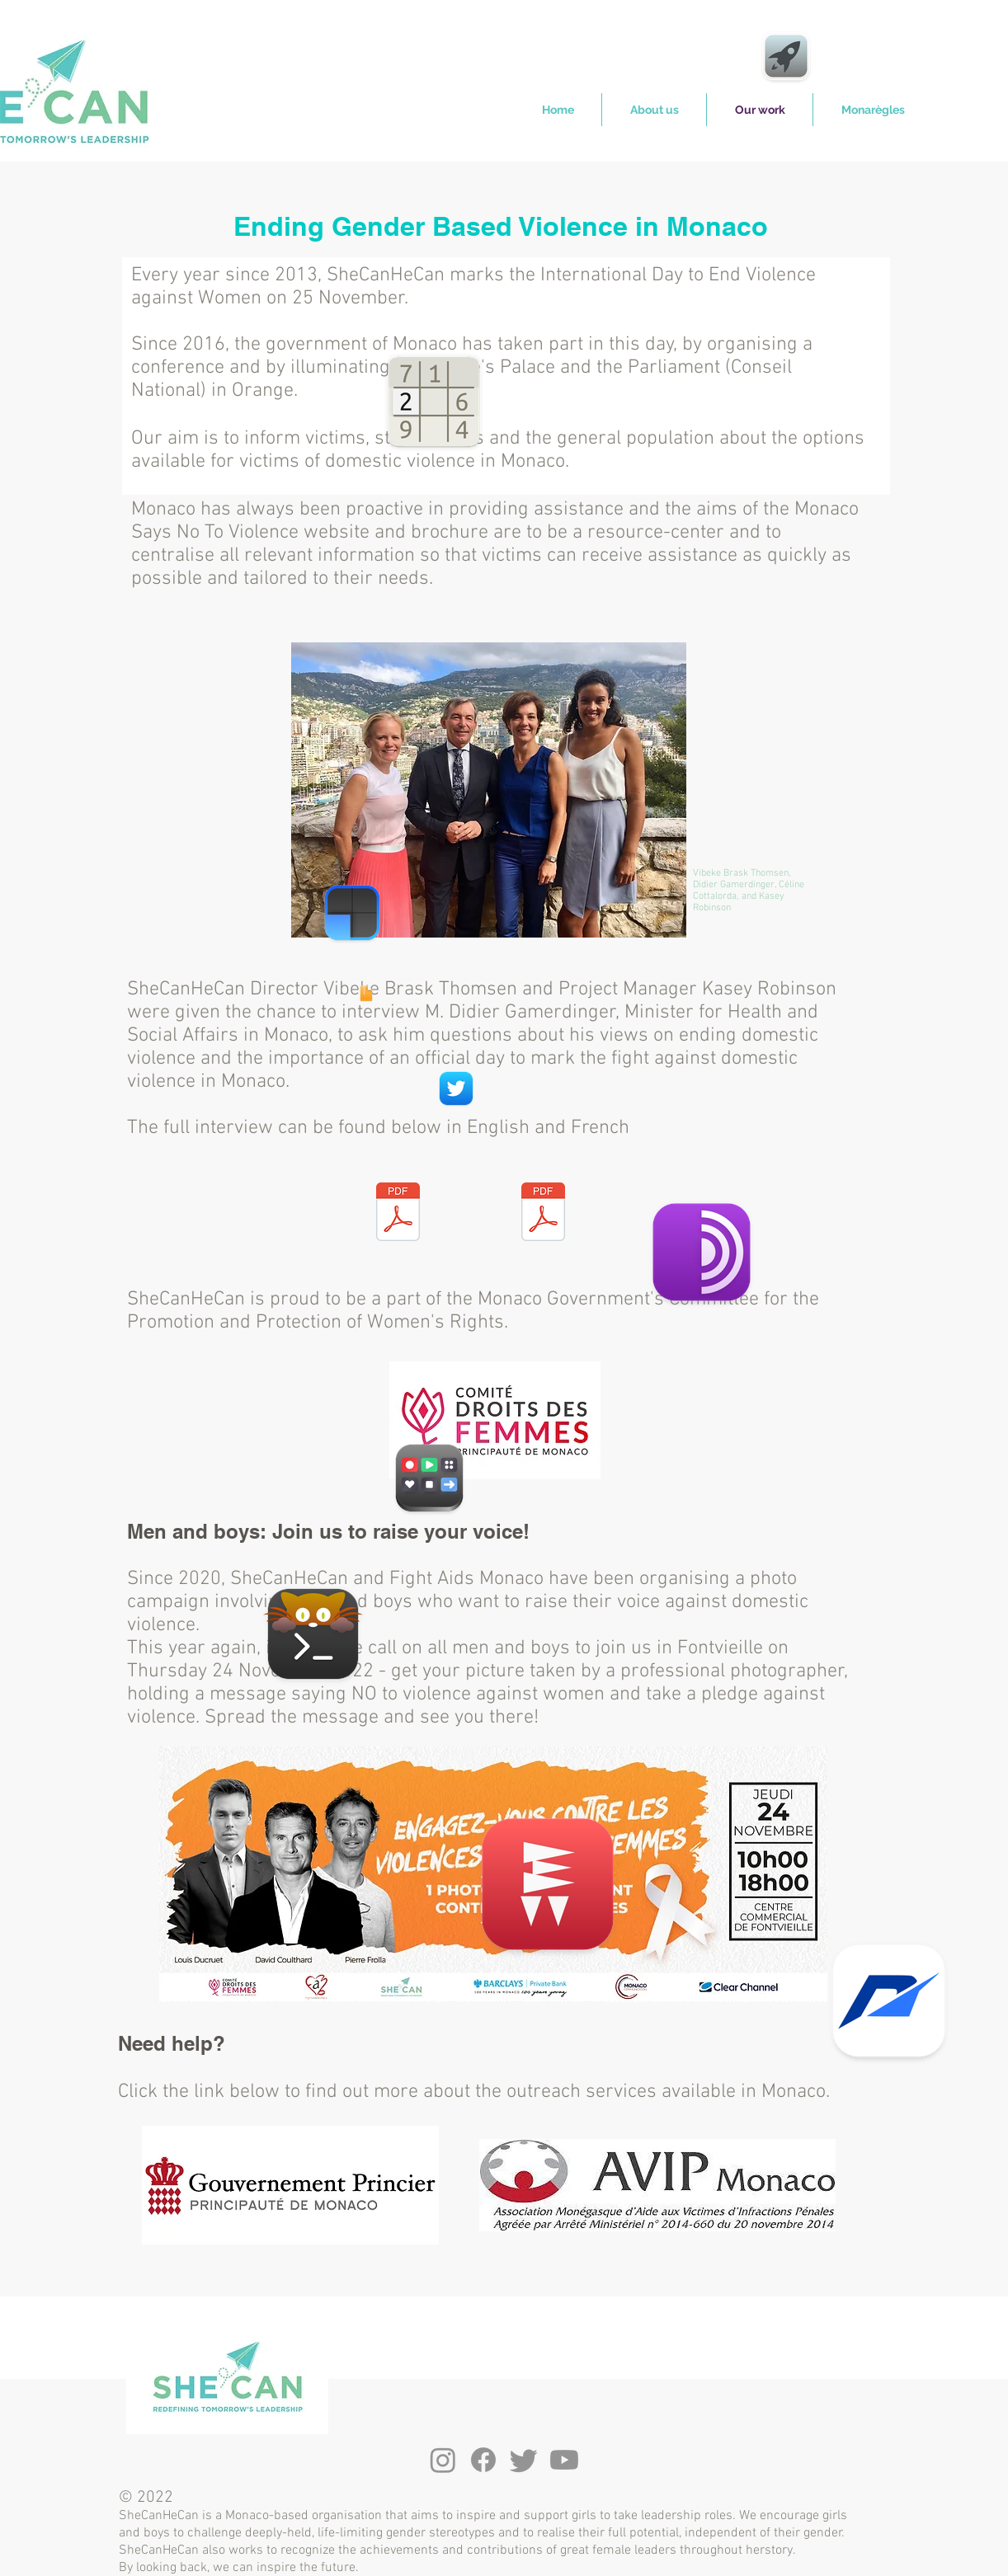 This screenshot has height=2576, width=1008. Describe the element at coordinates (888, 2000) in the screenshot. I see `launch need for speed nitro racing game` at that location.